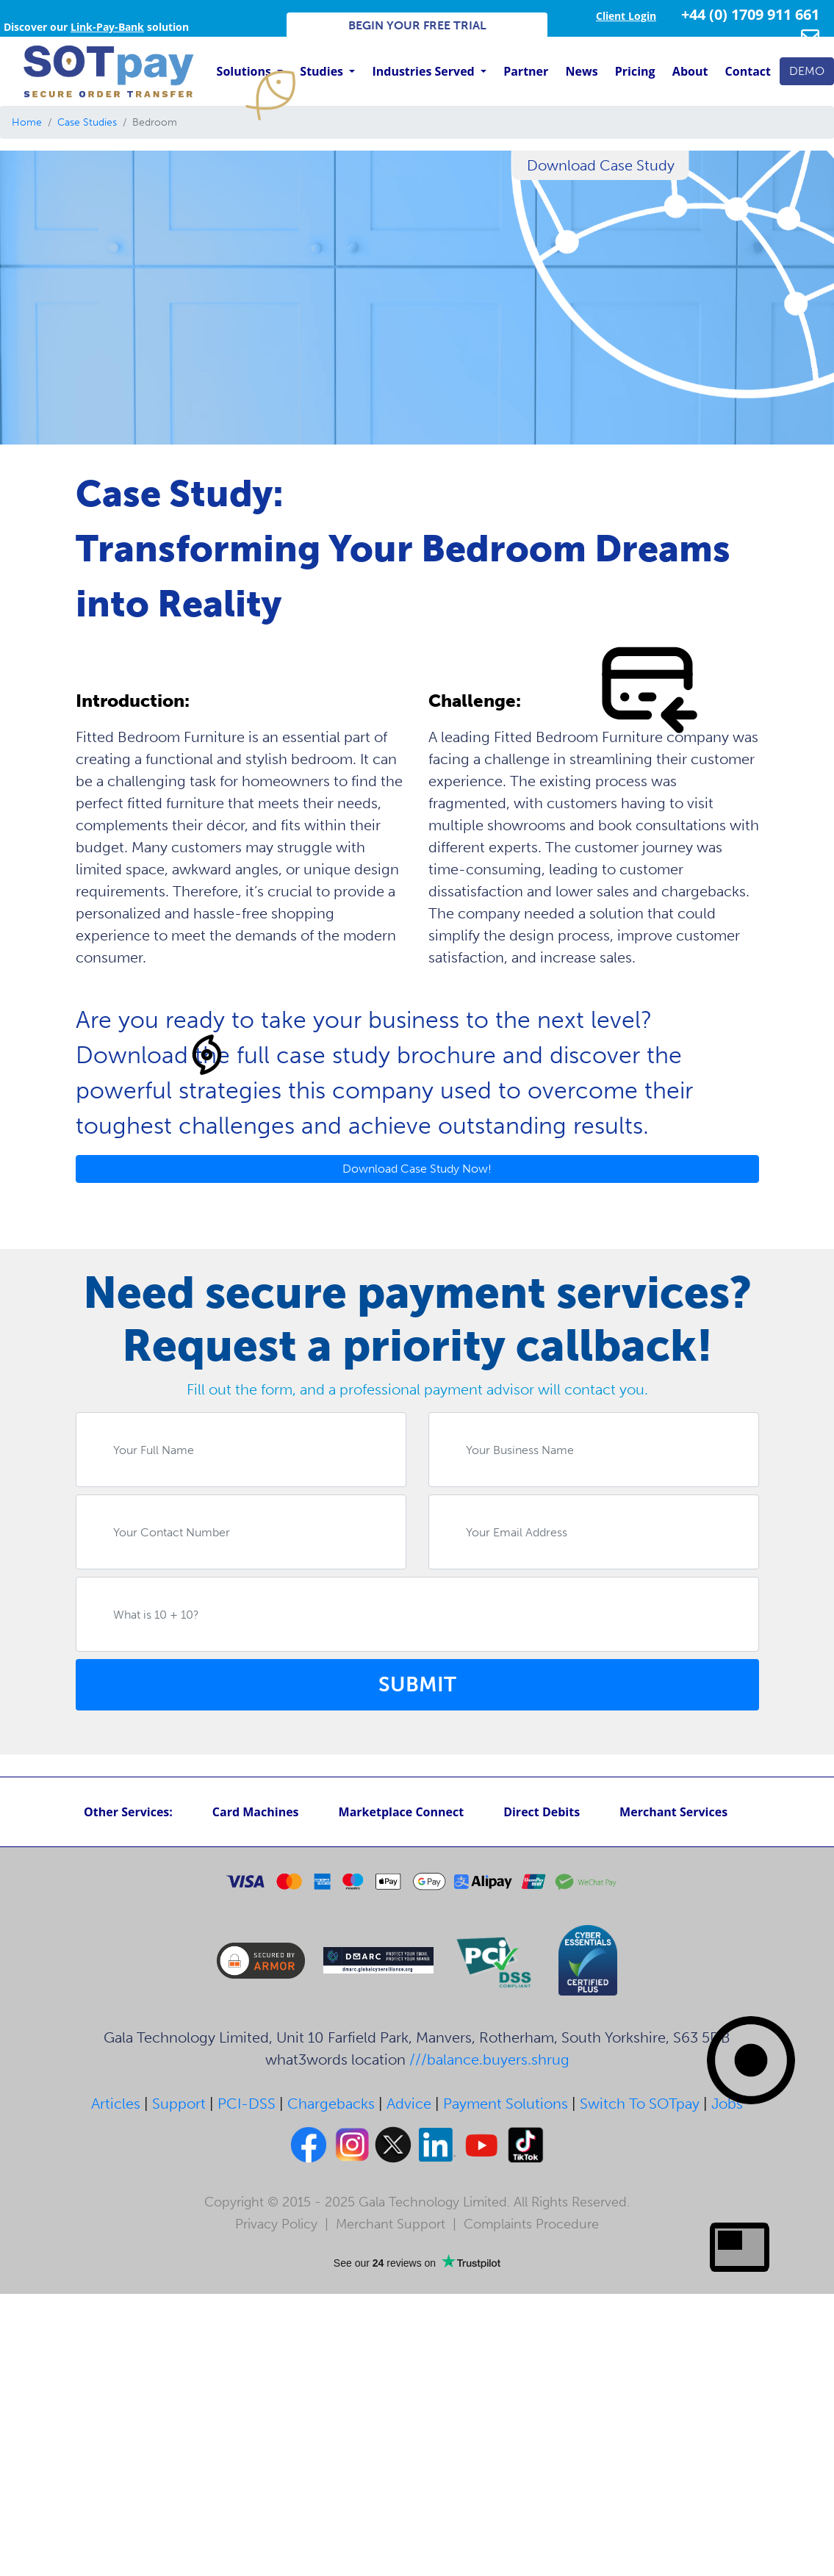 This screenshot has width=834, height=2576. What do you see at coordinates (206, 1054) in the screenshot?
I see `indicates severe weather alert or hurricane warning` at bounding box center [206, 1054].